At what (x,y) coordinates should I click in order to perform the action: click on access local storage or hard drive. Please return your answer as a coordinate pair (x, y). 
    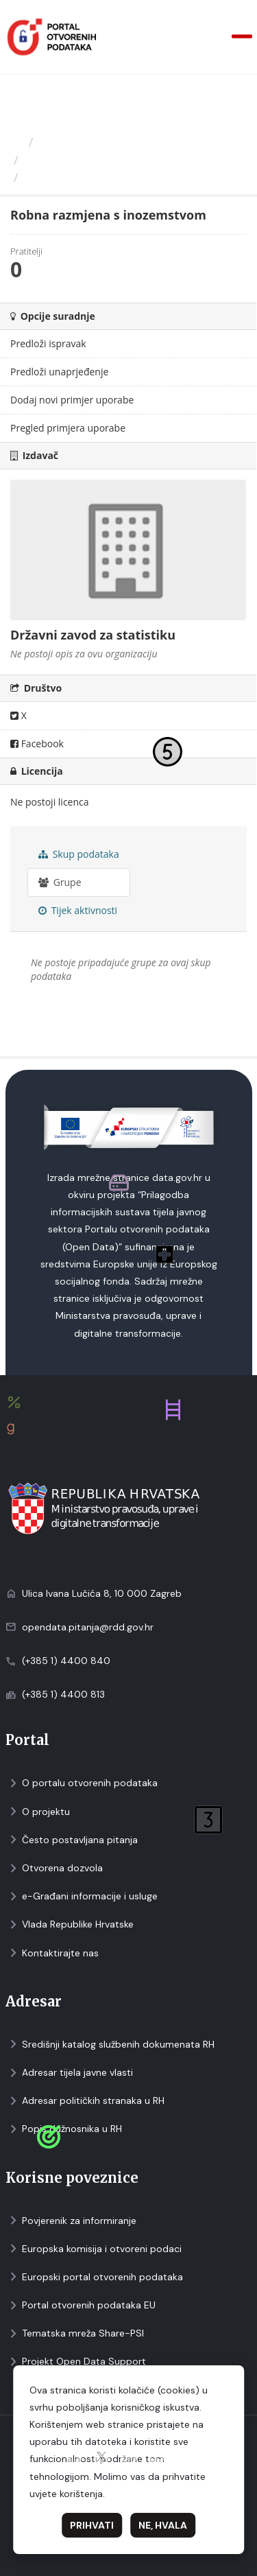
    Looking at the image, I should click on (119, 1182).